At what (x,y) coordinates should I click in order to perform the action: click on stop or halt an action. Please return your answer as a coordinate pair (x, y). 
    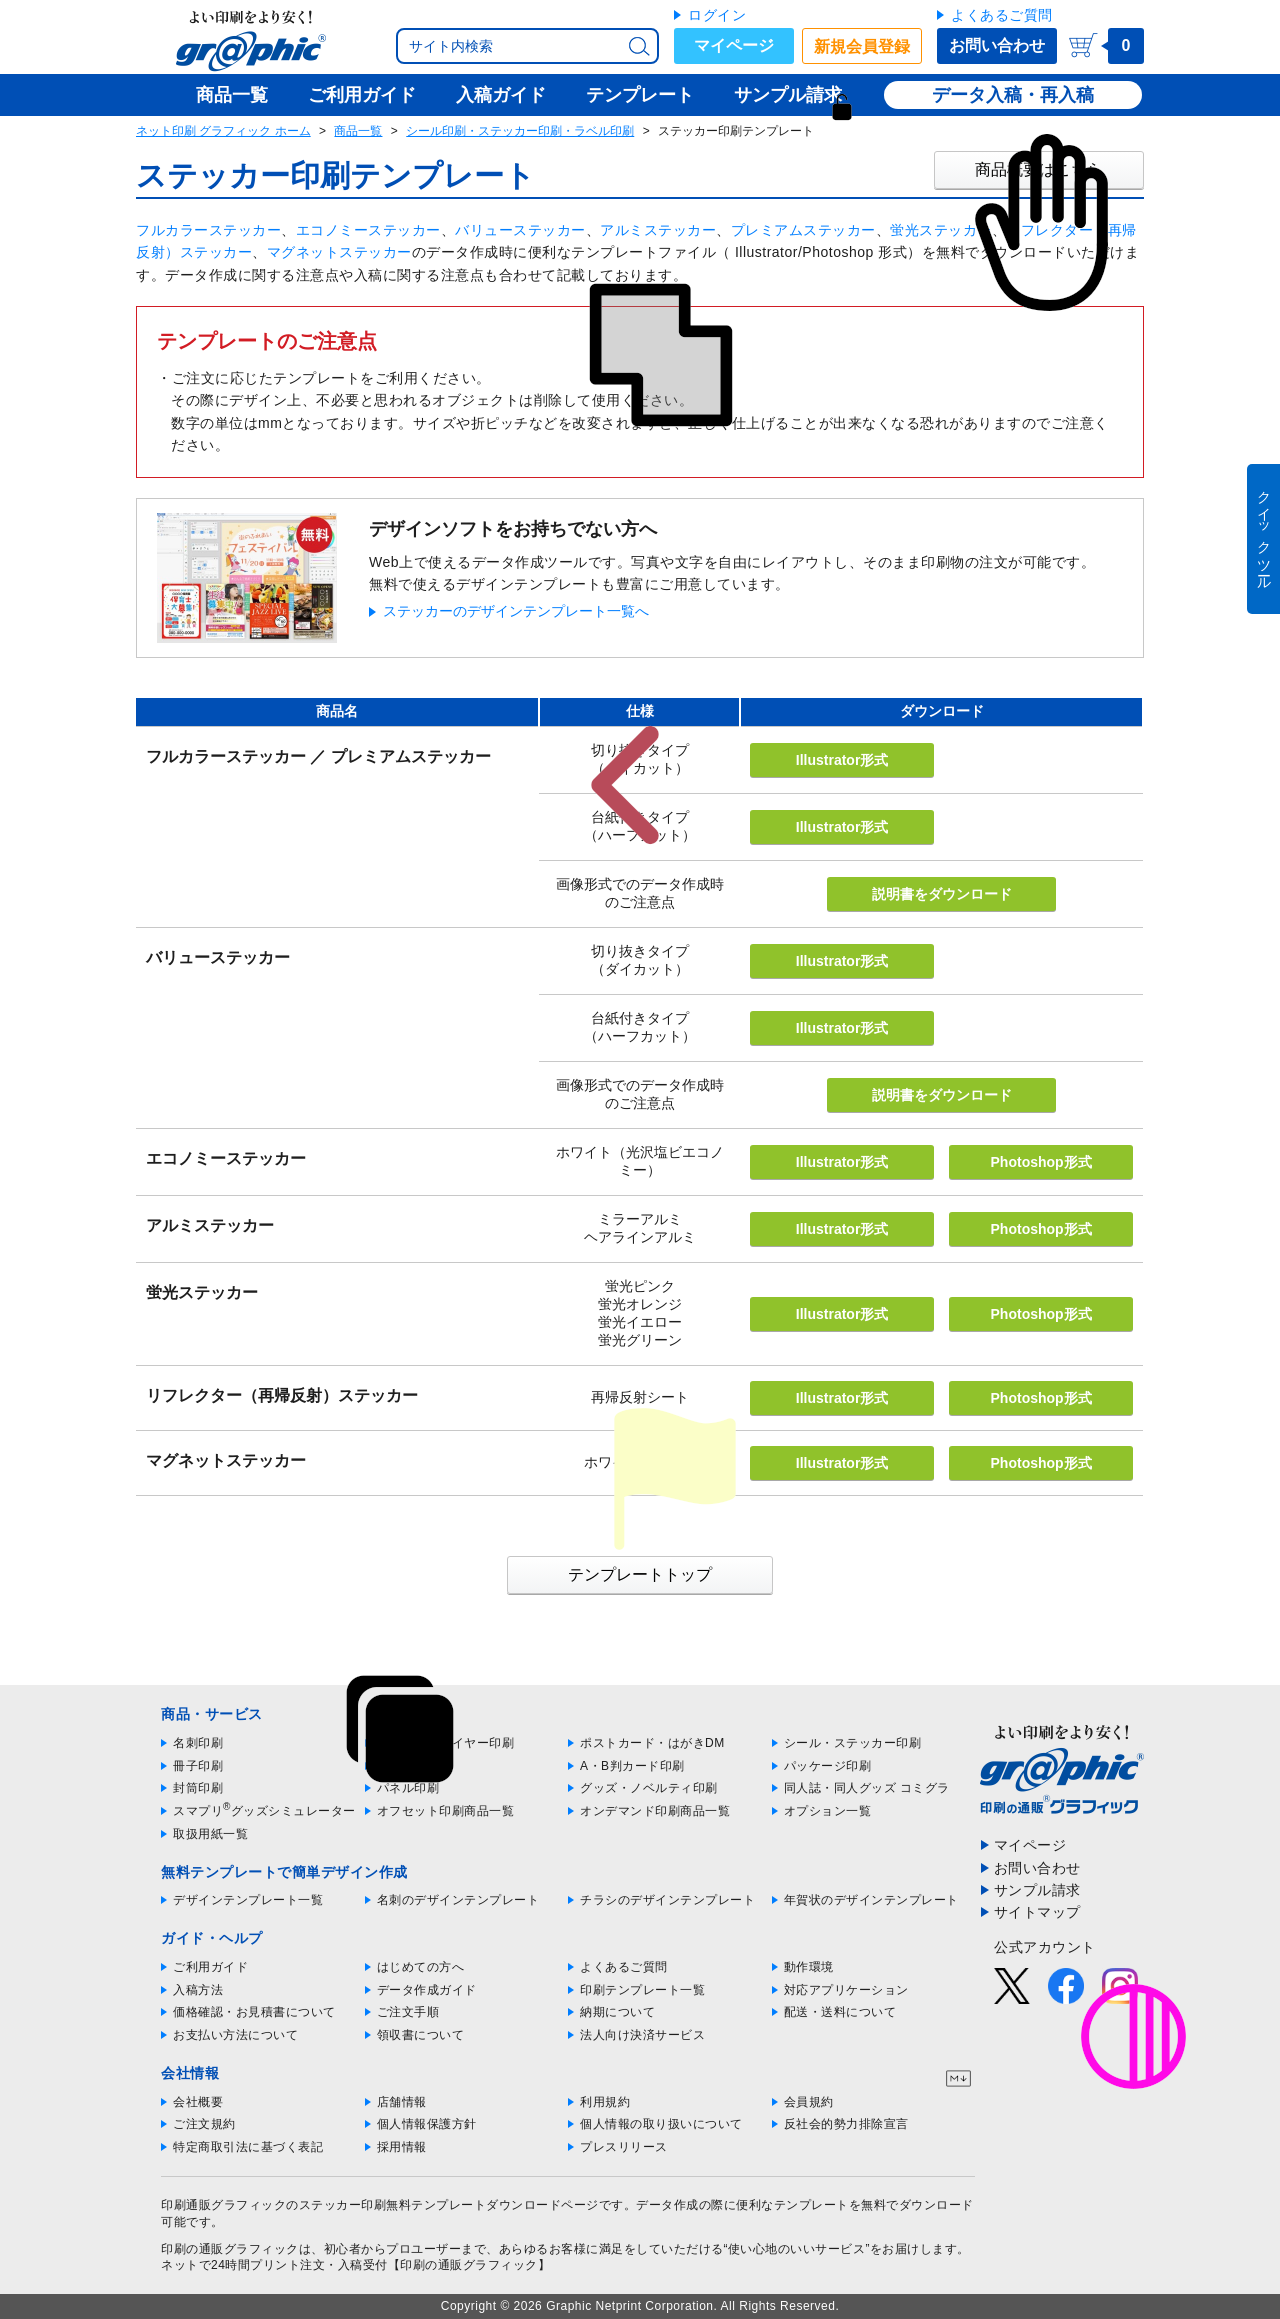
    Looking at the image, I should click on (1041, 222).